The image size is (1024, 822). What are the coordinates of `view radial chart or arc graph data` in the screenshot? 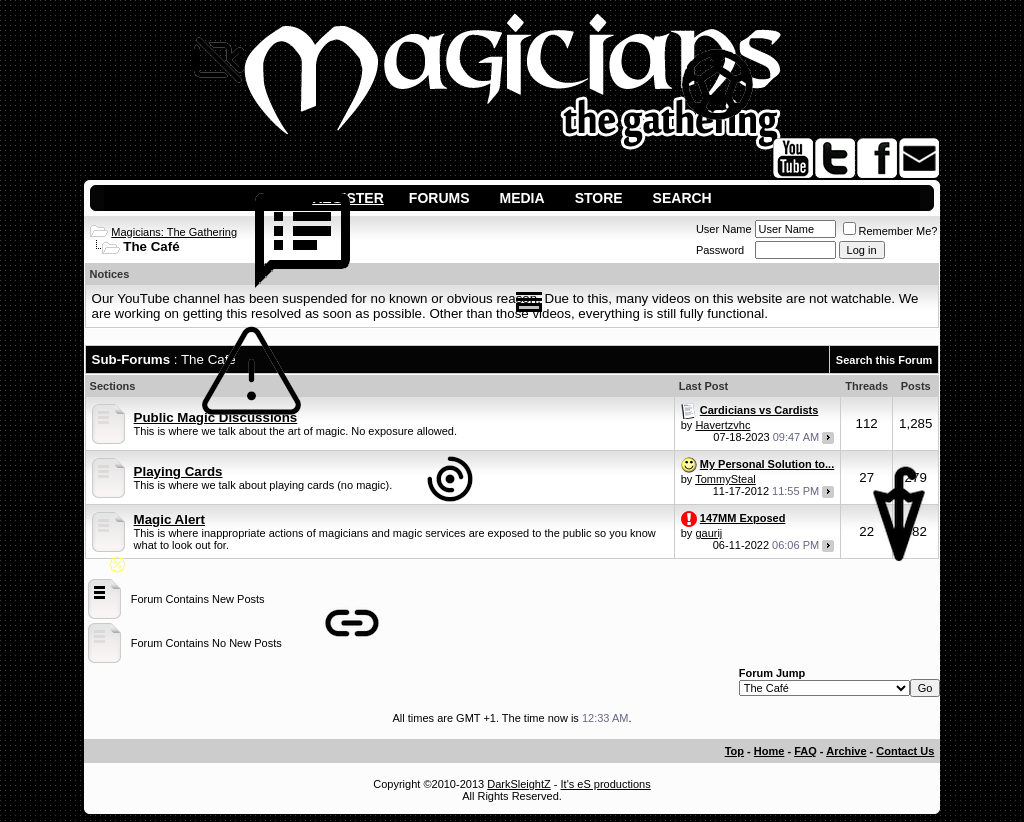 It's located at (450, 479).